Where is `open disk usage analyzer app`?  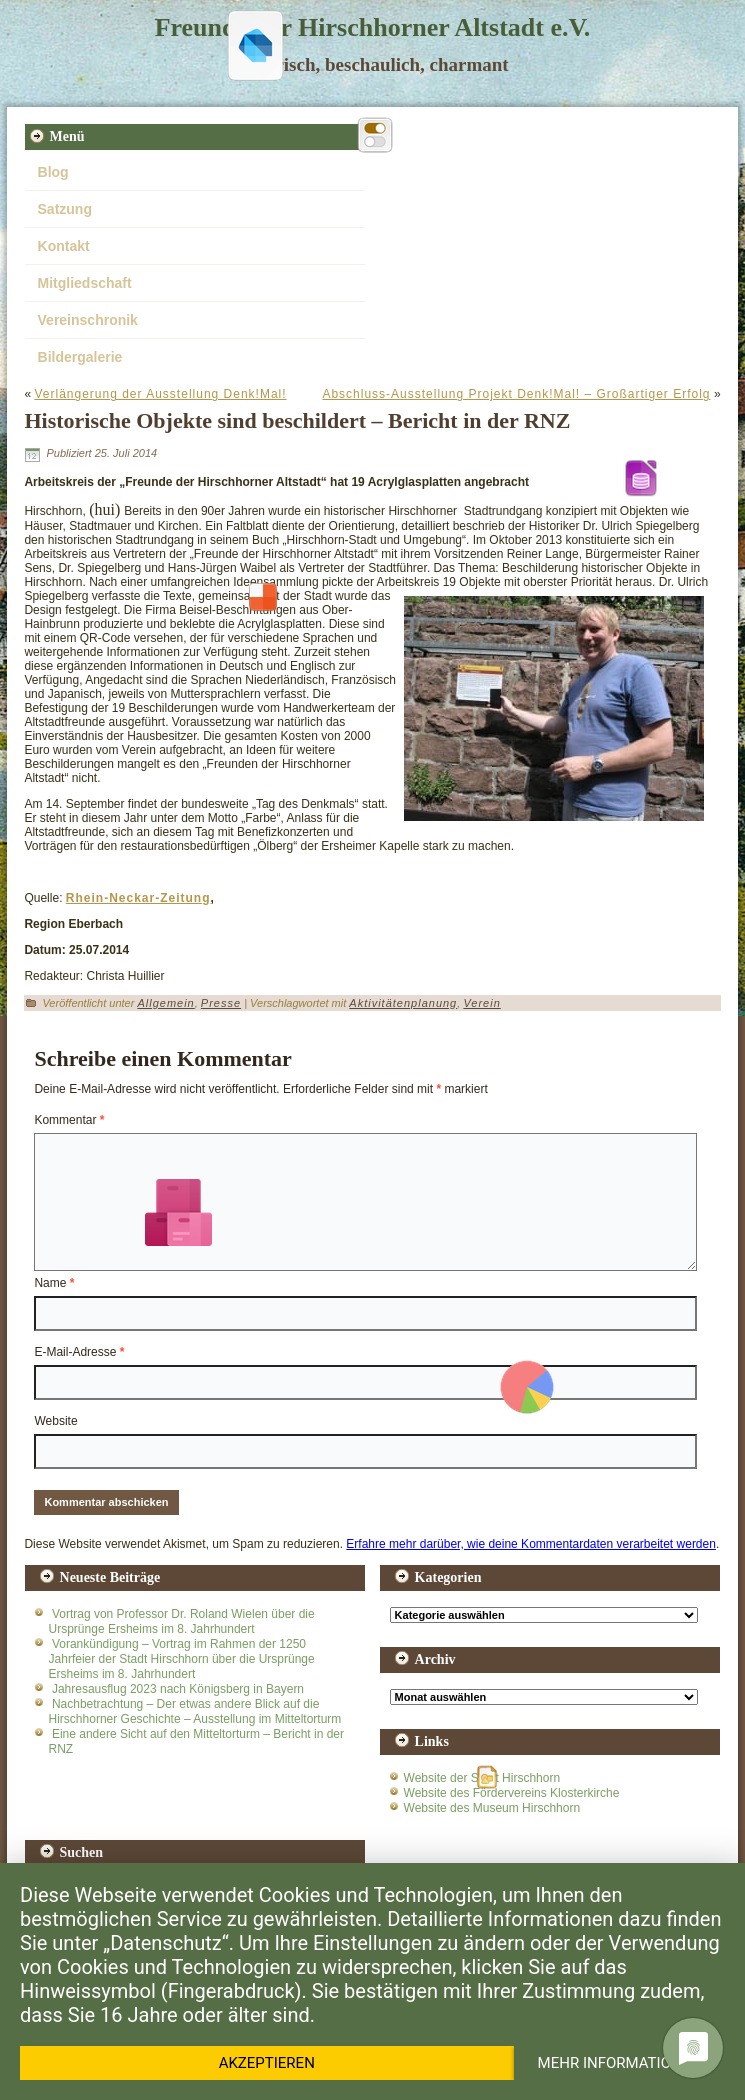 open disk usage analyzer app is located at coordinates (527, 1387).